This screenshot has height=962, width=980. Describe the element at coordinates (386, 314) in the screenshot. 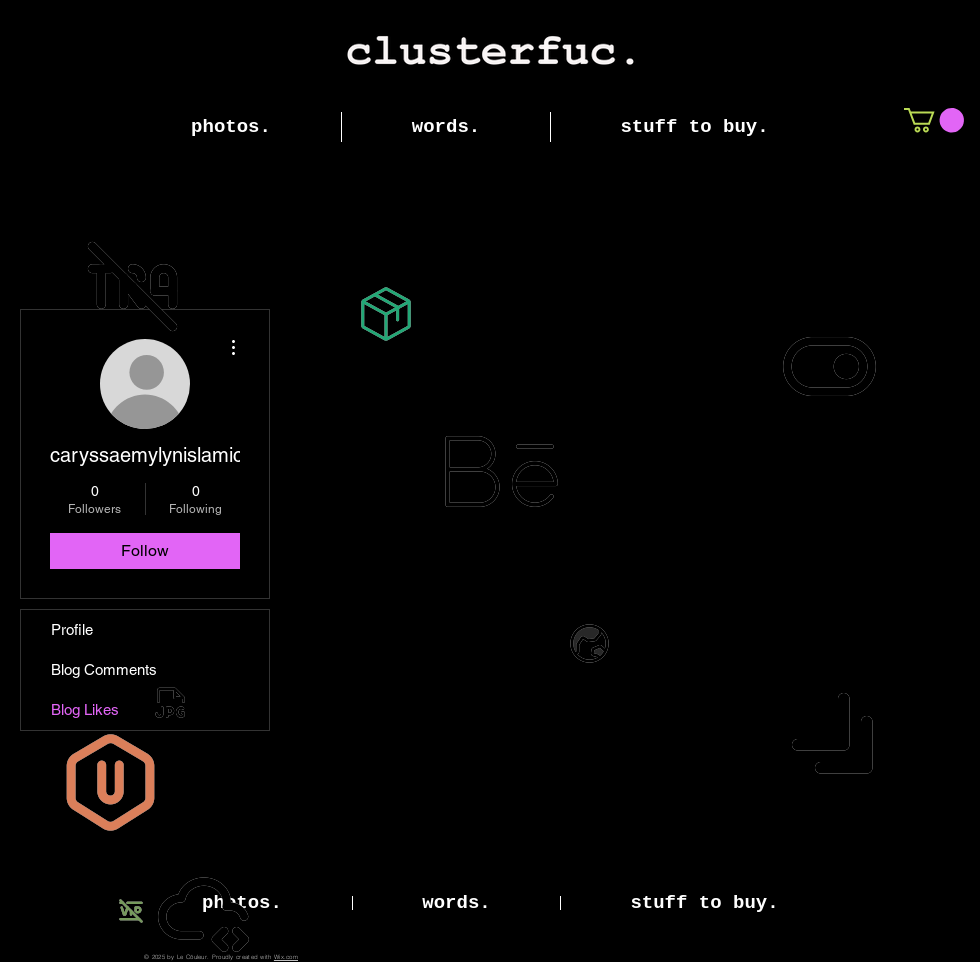

I see `view order shipment details` at that location.